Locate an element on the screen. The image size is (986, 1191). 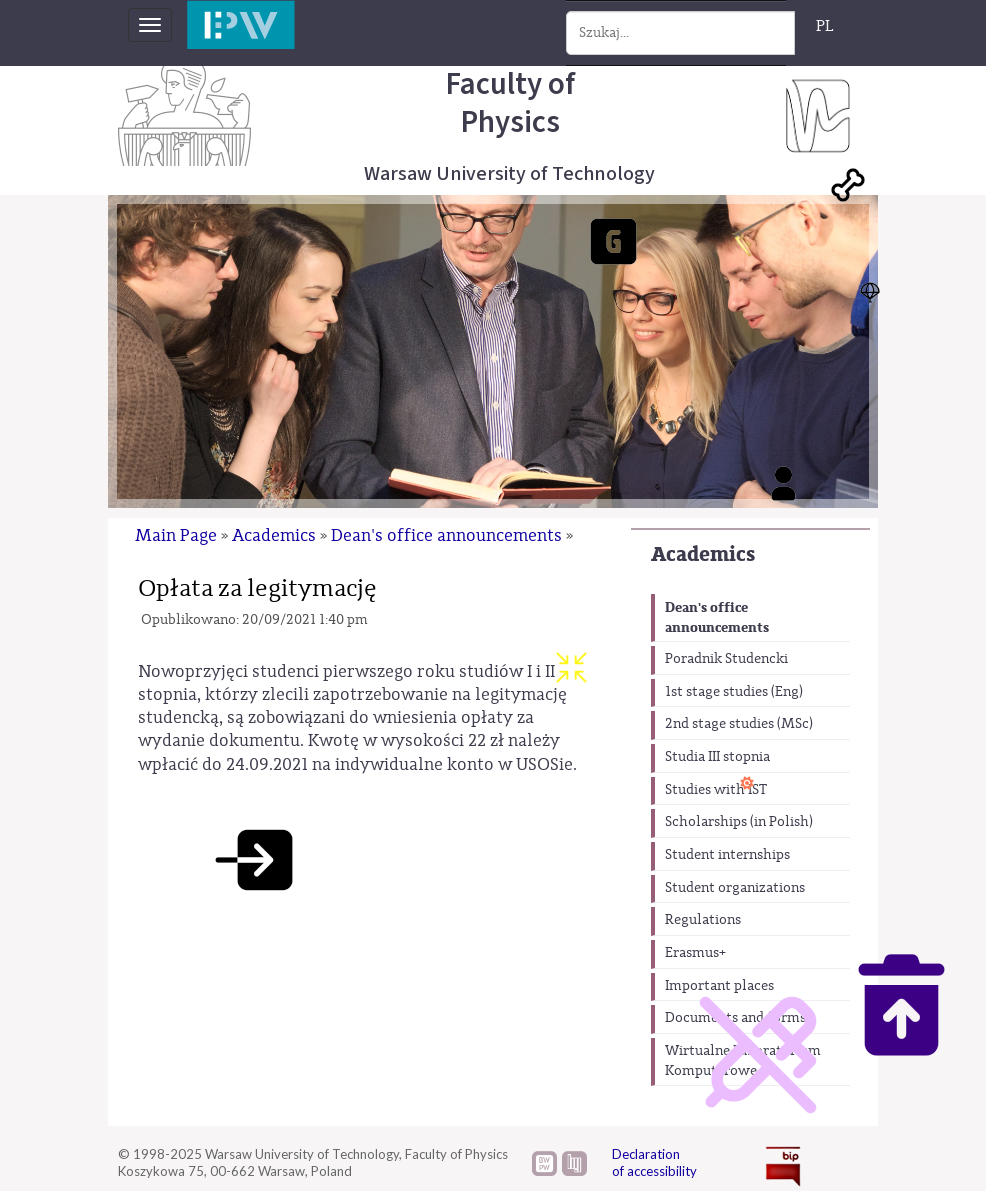
editing disabled is located at coordinates (758, 1055).